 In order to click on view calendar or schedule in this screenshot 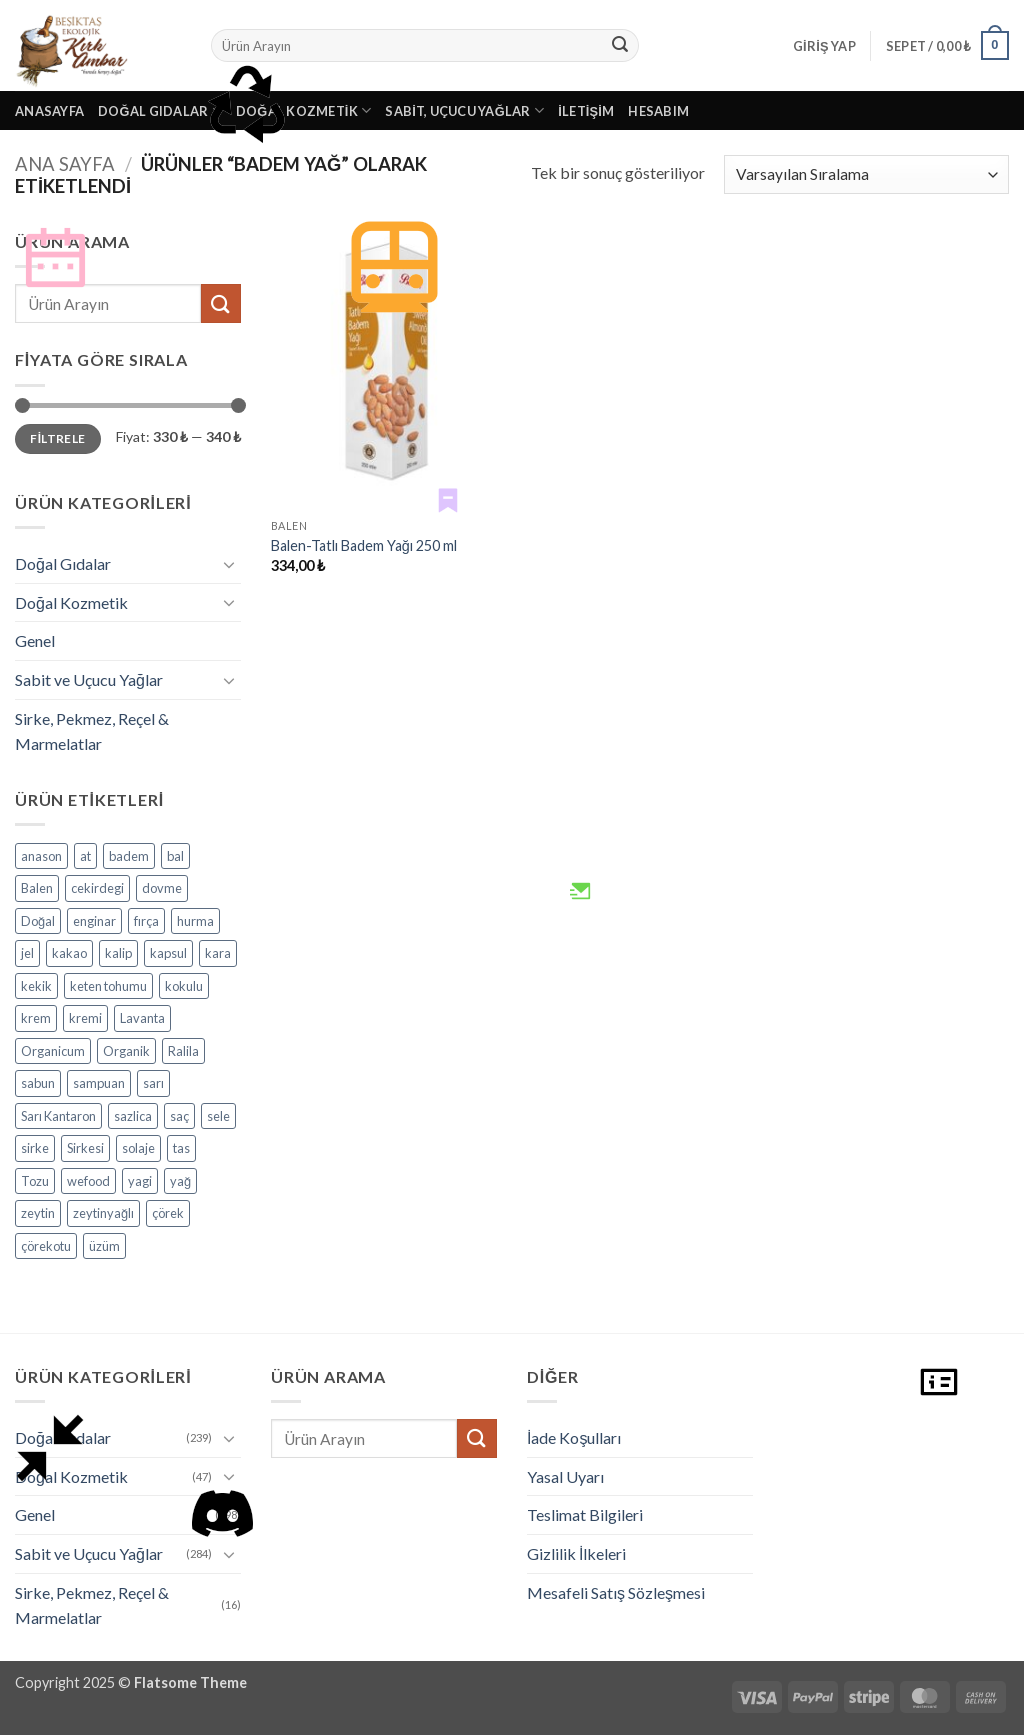, I will do `click(55, 260)`.